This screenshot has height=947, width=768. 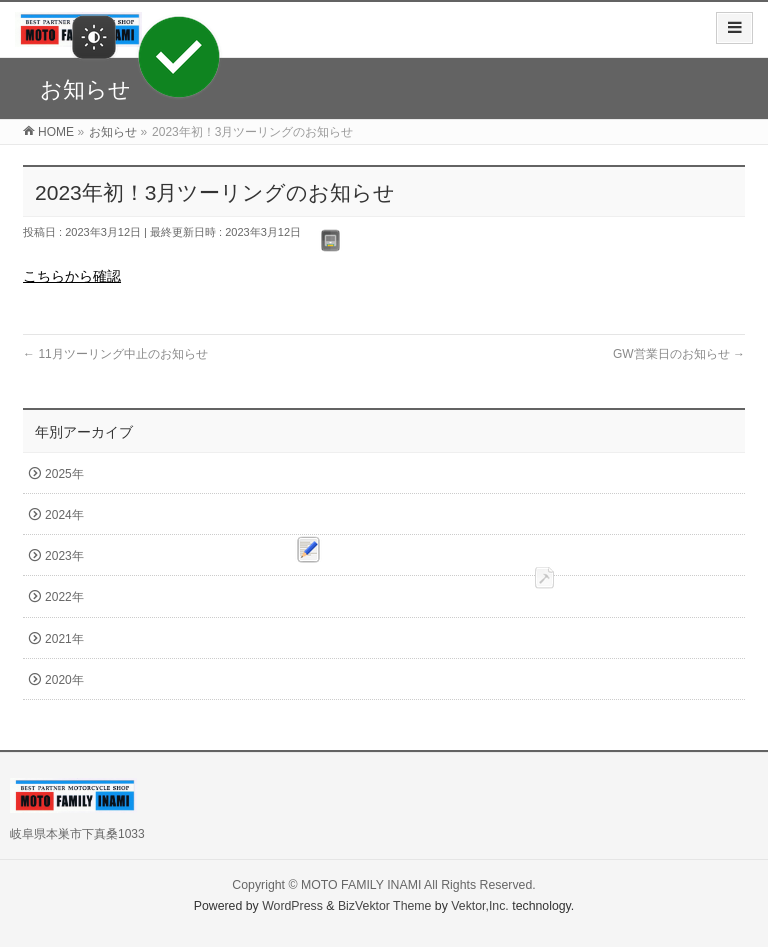 What do you see at coordinates (94, 38) in the screenshot?
I see `toggle night light or night shift mode` at bounding box center [94, 38].